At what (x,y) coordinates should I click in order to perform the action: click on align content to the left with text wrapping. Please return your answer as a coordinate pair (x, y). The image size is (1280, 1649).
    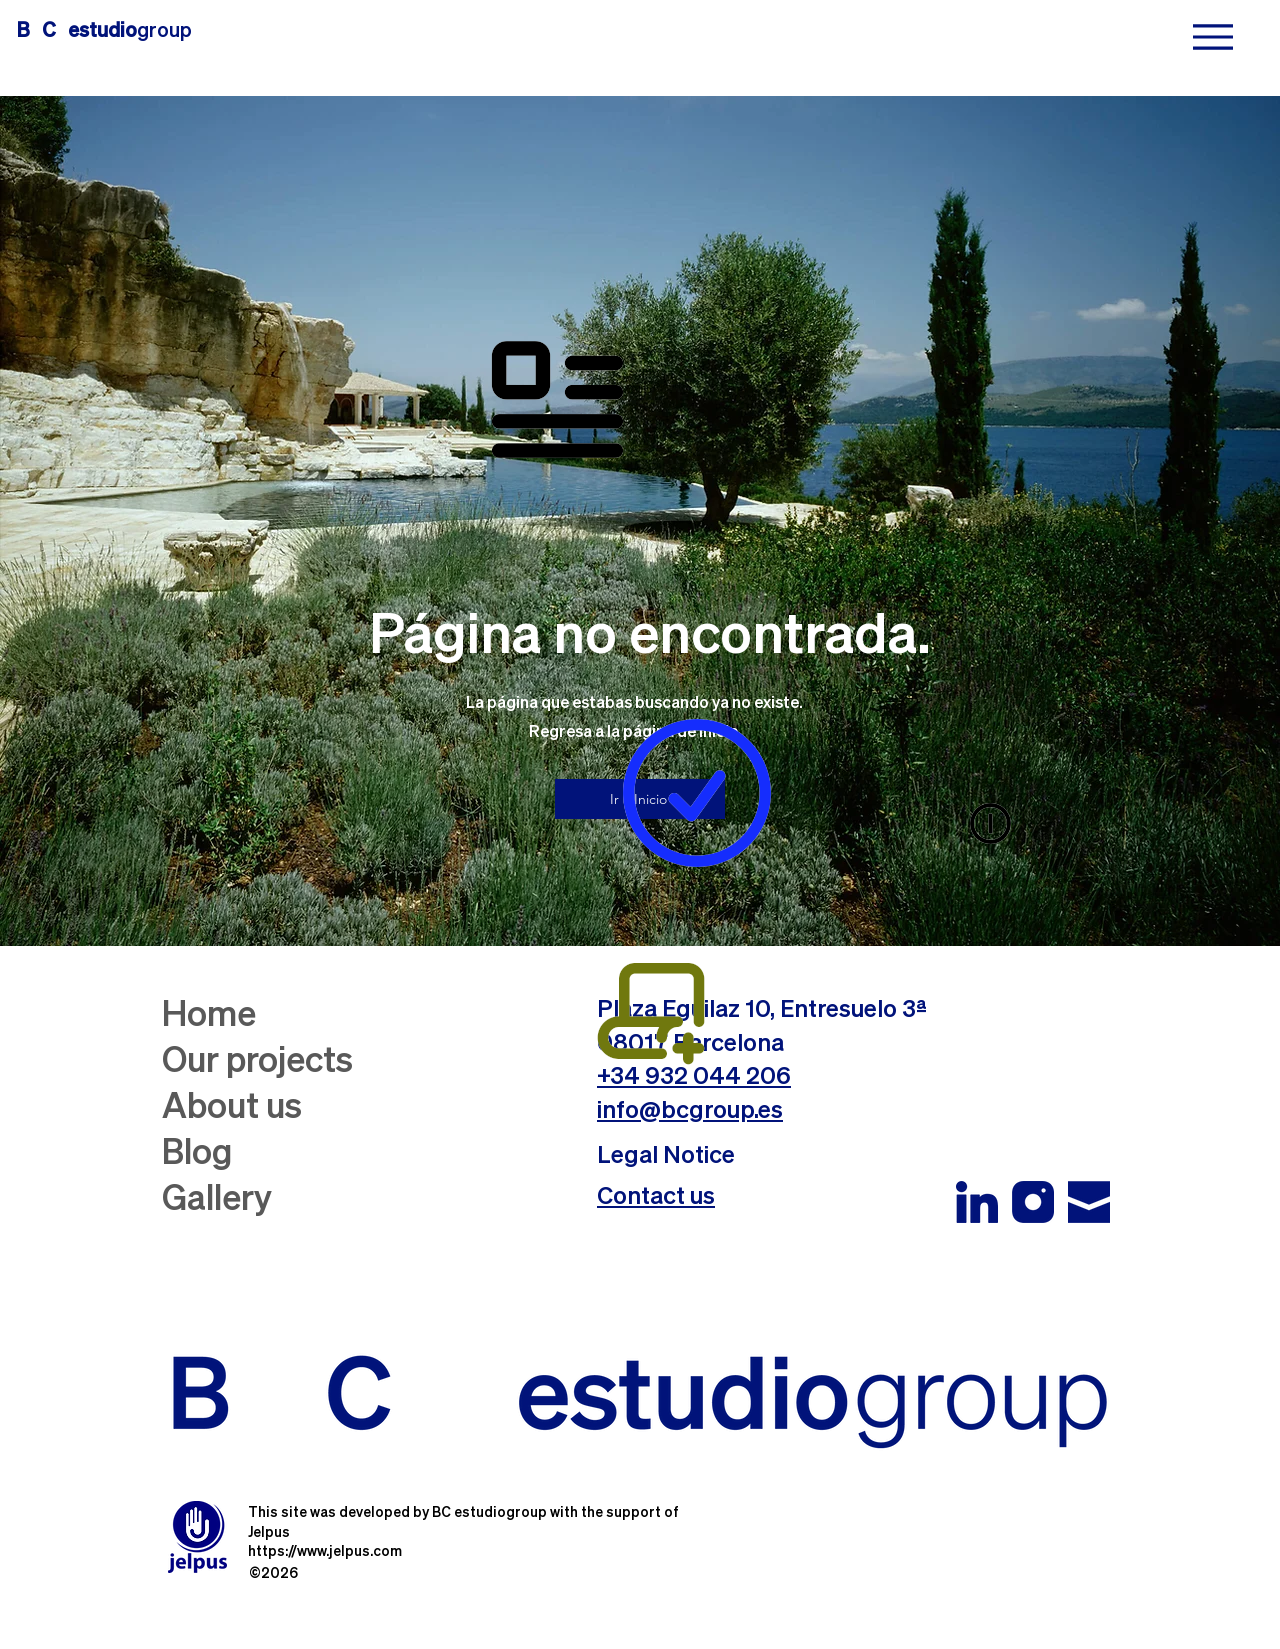
    Looking at the image, I should click on (557, 399).